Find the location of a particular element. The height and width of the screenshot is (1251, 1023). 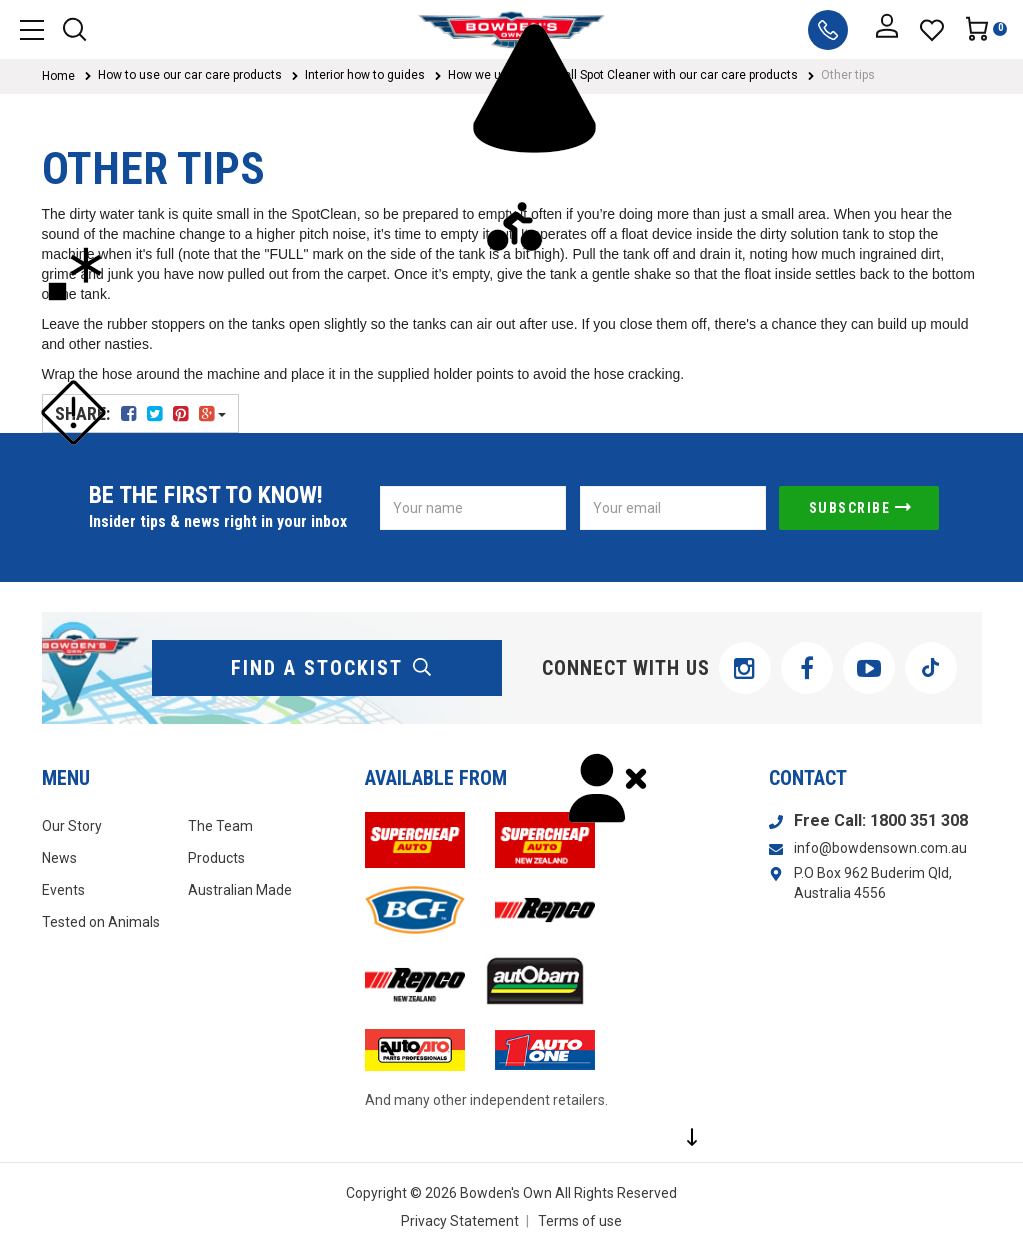

scroll down for more content is located at coordinates (692, 1137).